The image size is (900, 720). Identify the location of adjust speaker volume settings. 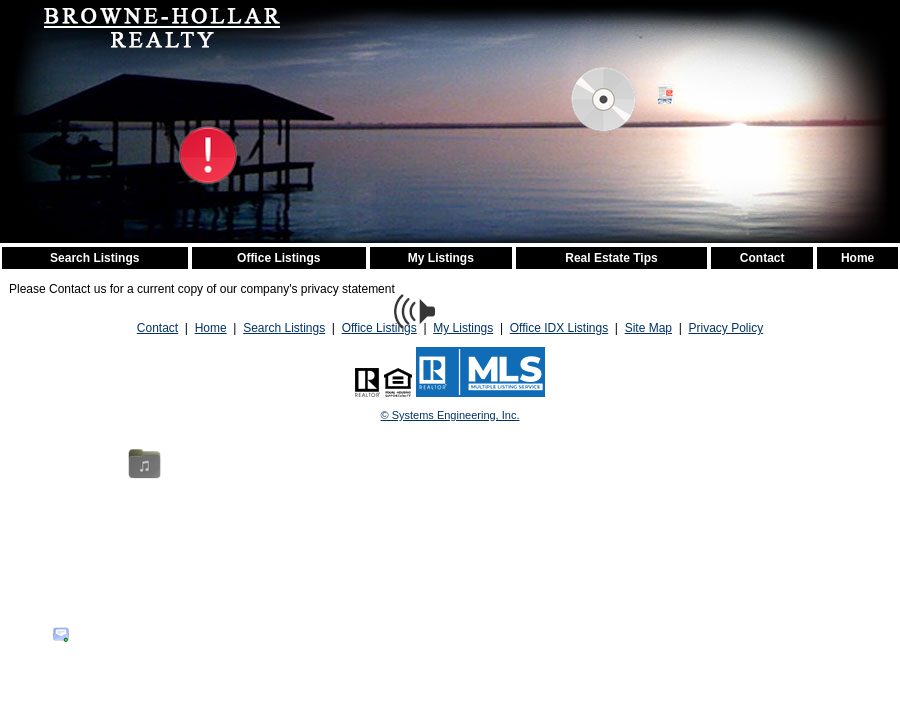
(414, 311).